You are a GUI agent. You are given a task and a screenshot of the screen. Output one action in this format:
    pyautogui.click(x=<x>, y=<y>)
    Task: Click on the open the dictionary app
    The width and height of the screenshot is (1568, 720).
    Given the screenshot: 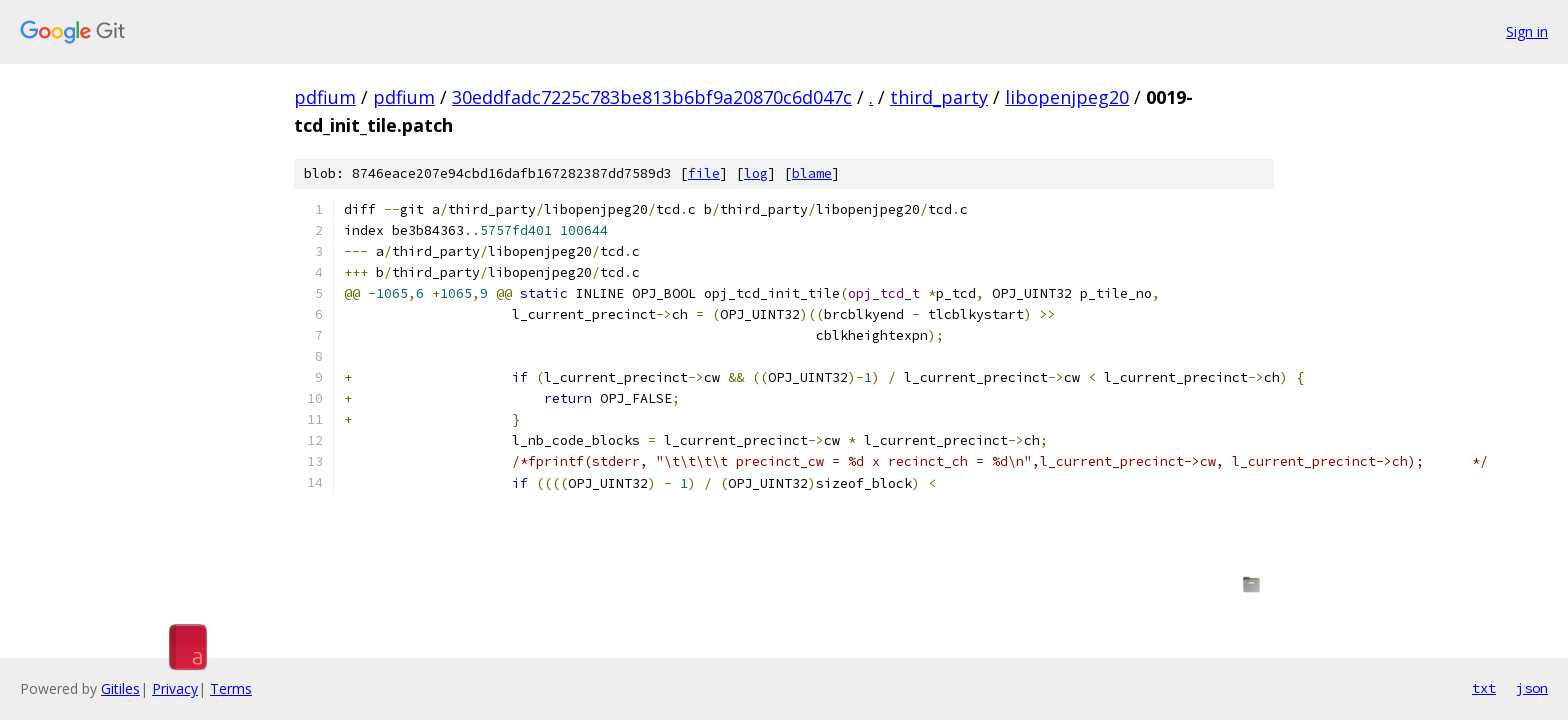 What is the action you would take?
    pyautogui.click(x=188, y=647)
    